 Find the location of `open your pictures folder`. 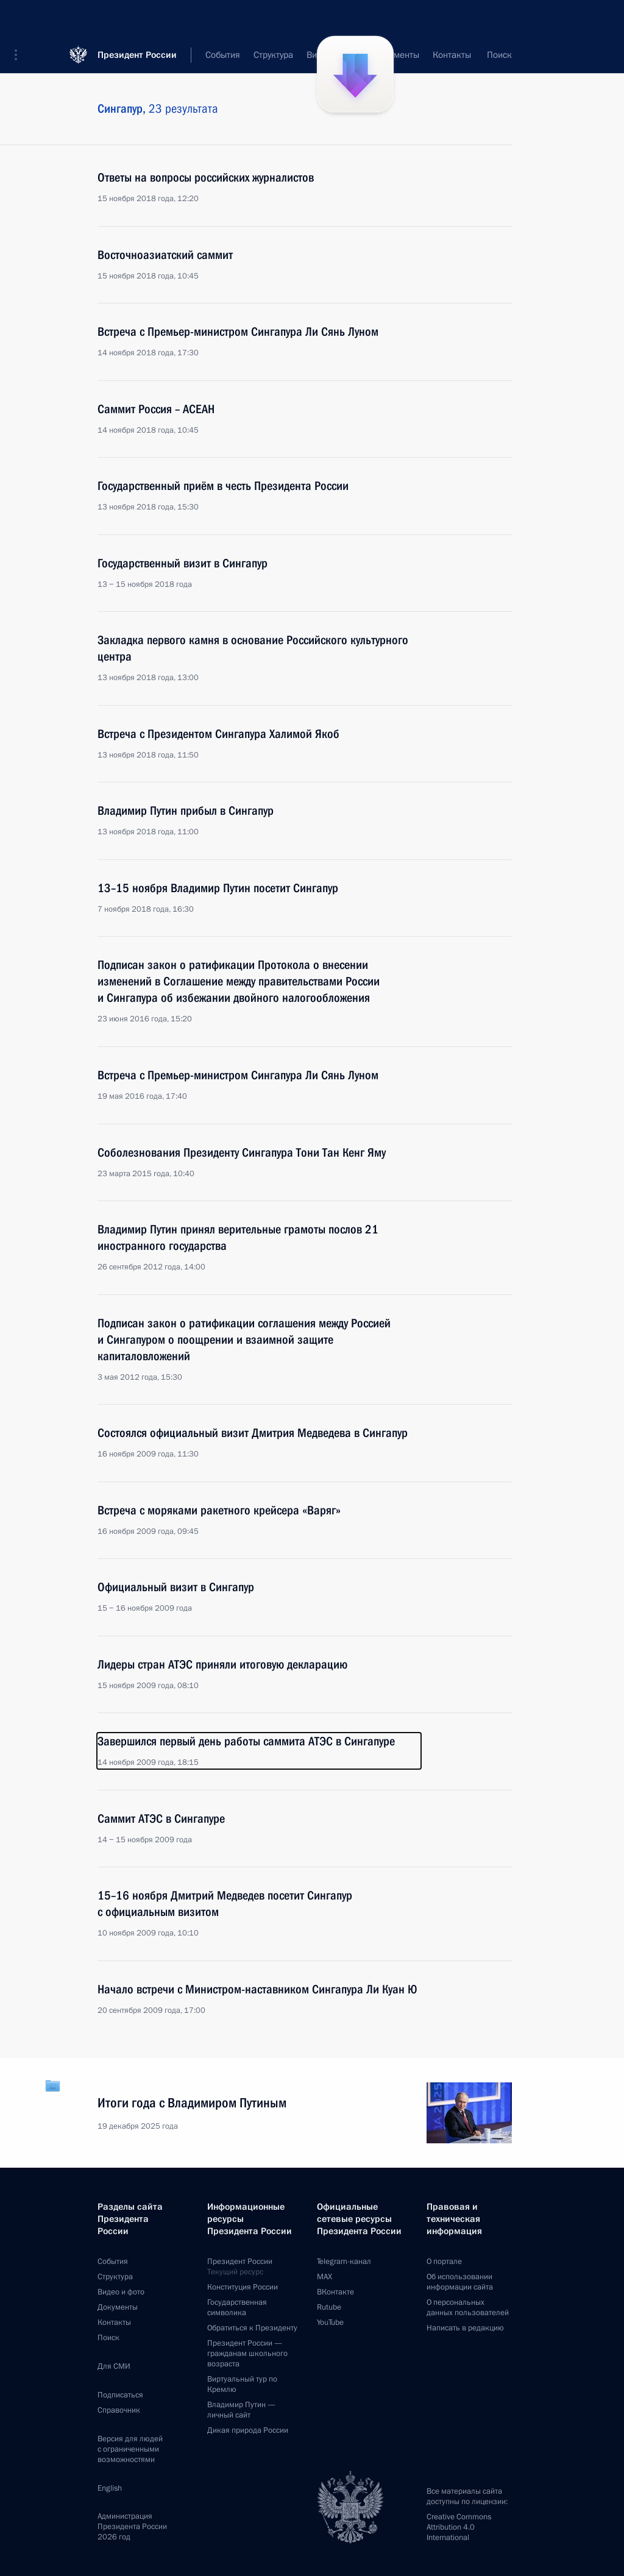

open your pictures folder is located at coordinates (52, 2085).